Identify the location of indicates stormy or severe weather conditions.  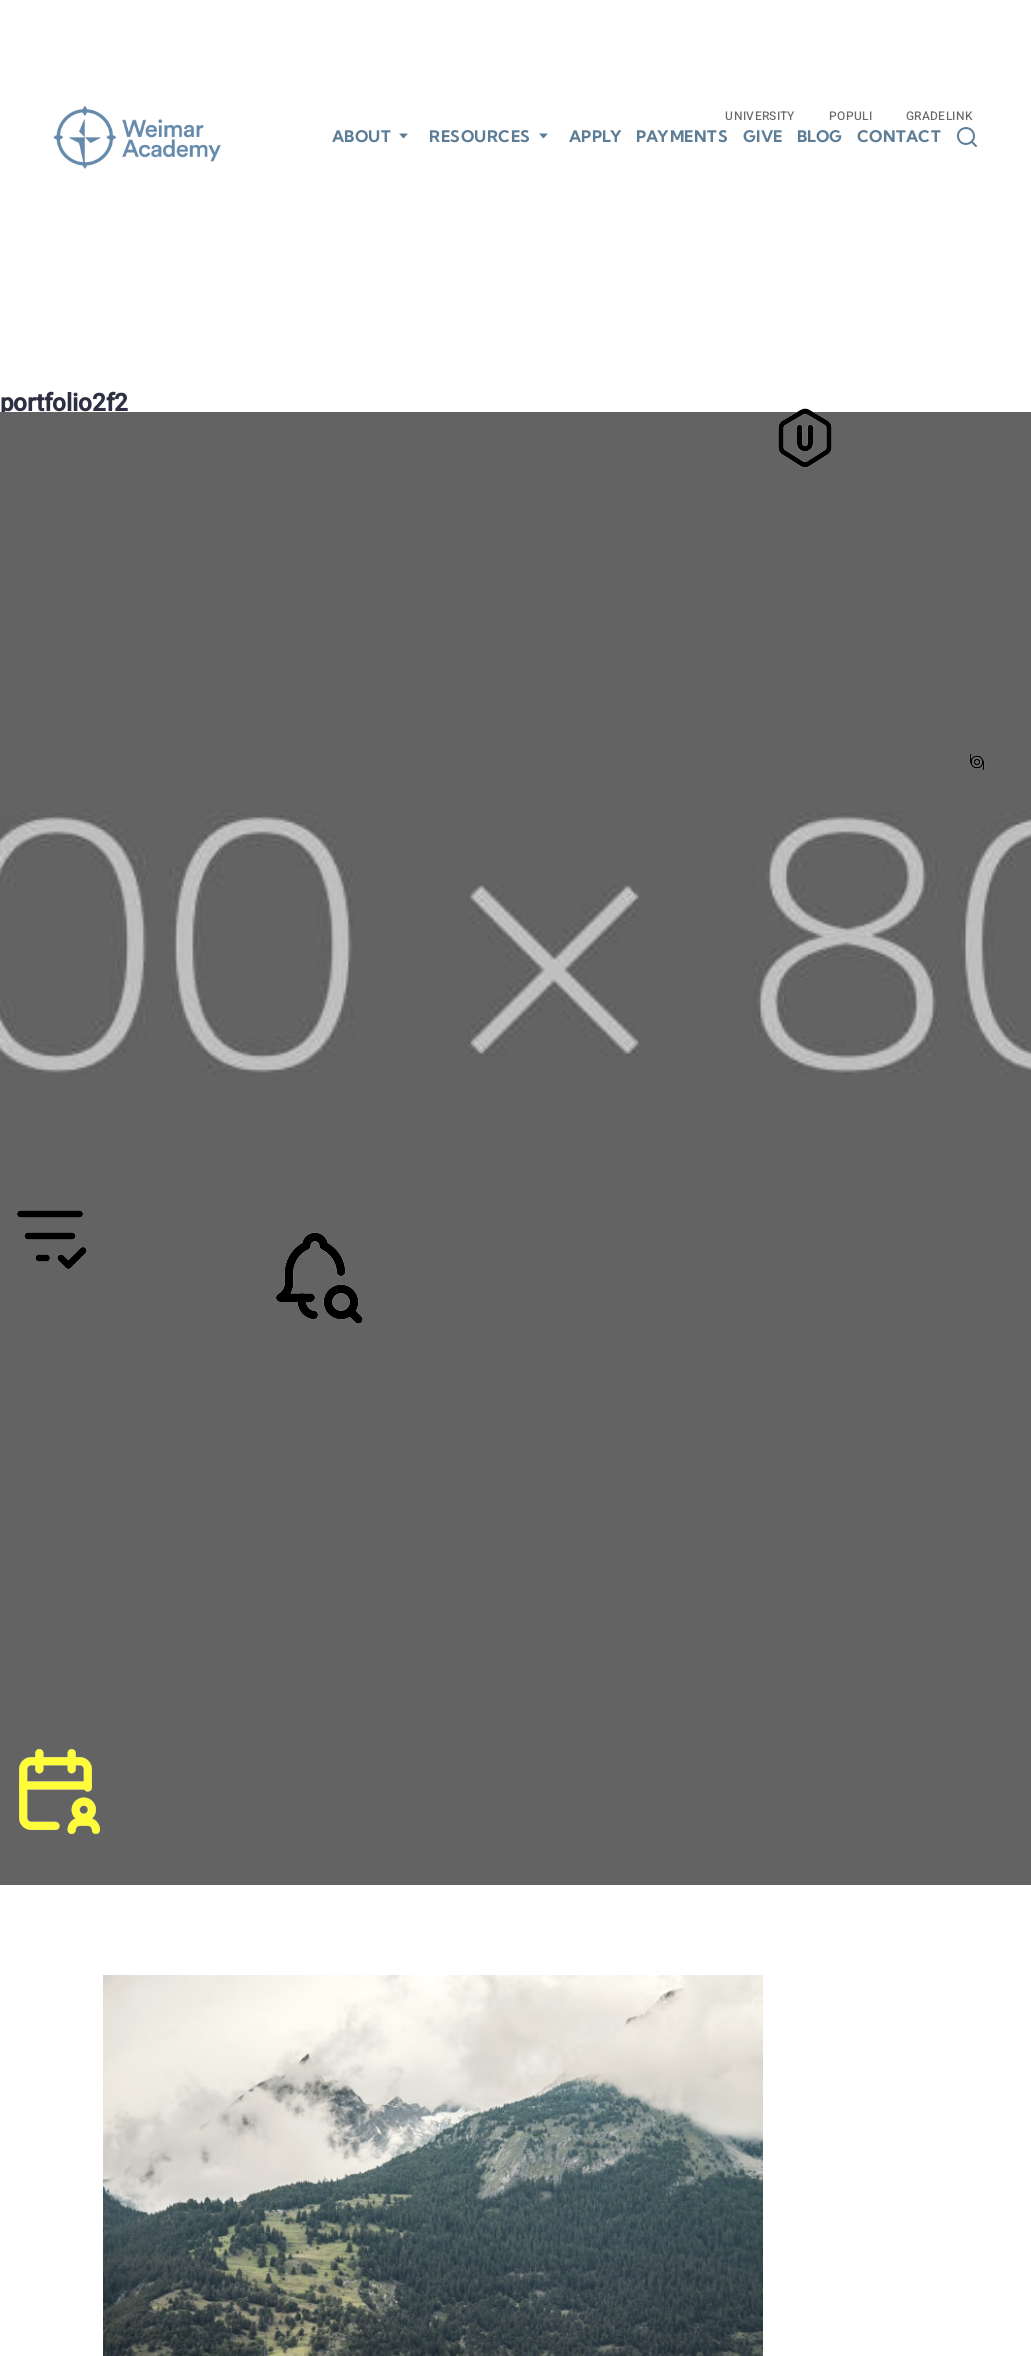
(977, 762).